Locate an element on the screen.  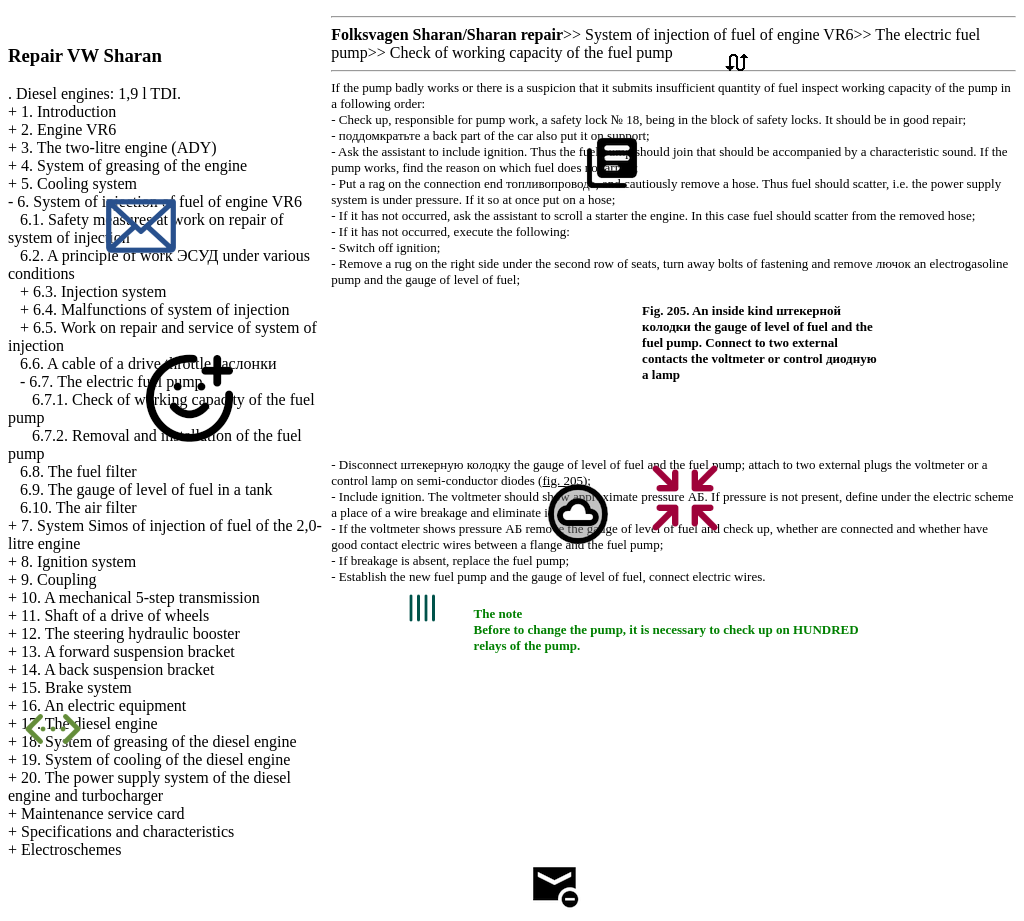
expand or collapse content horizontally is located at coordinates (53, 729).